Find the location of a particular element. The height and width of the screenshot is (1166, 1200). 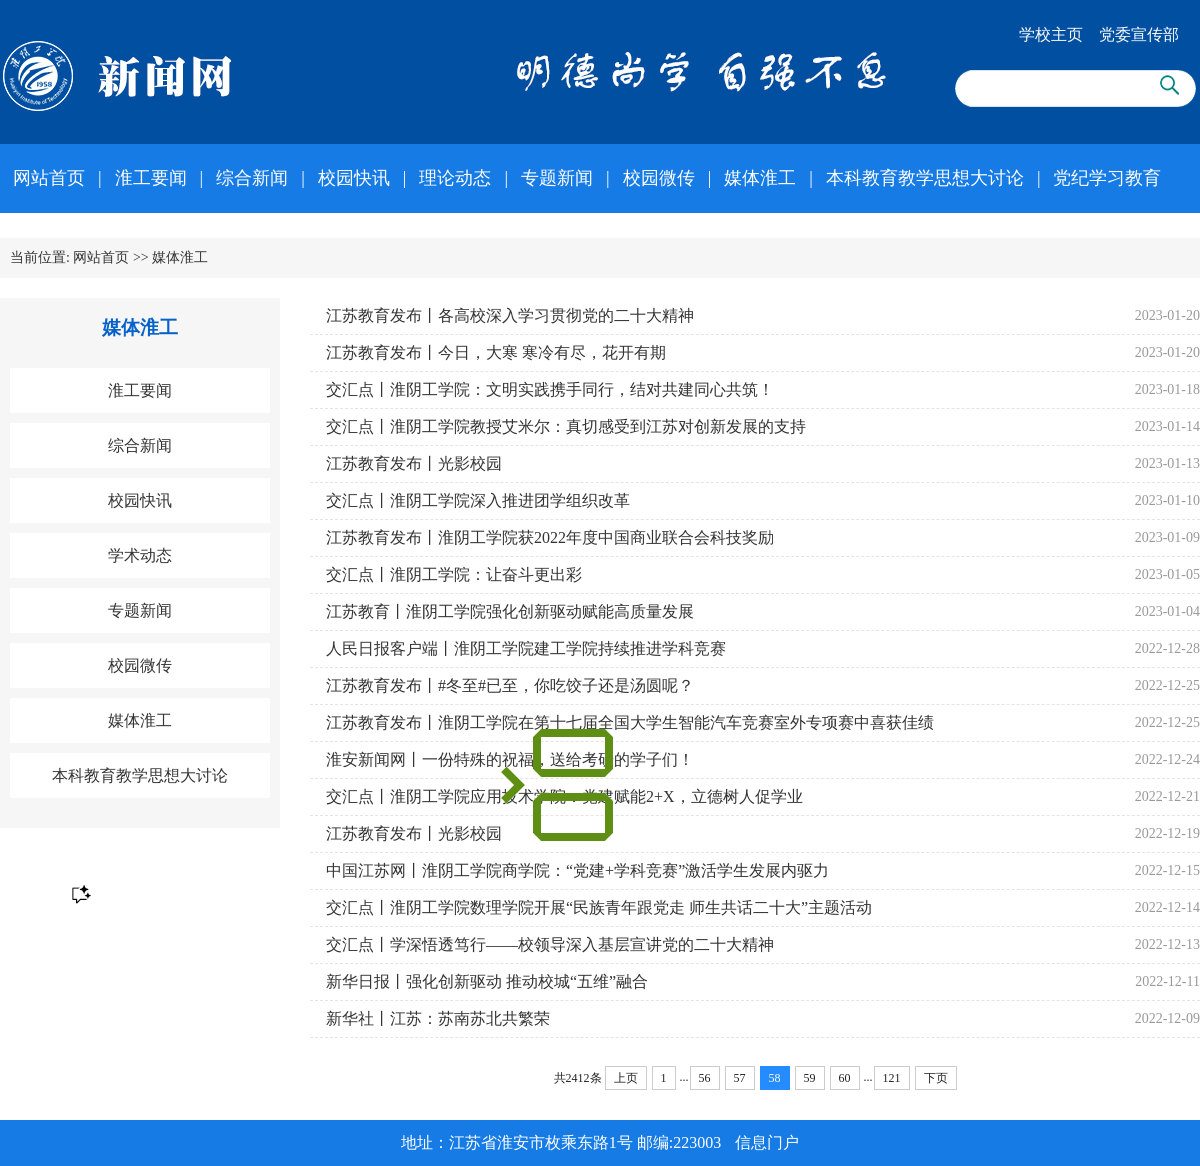

start an AI-powered chat conversation is located at coordinates (81, 895).